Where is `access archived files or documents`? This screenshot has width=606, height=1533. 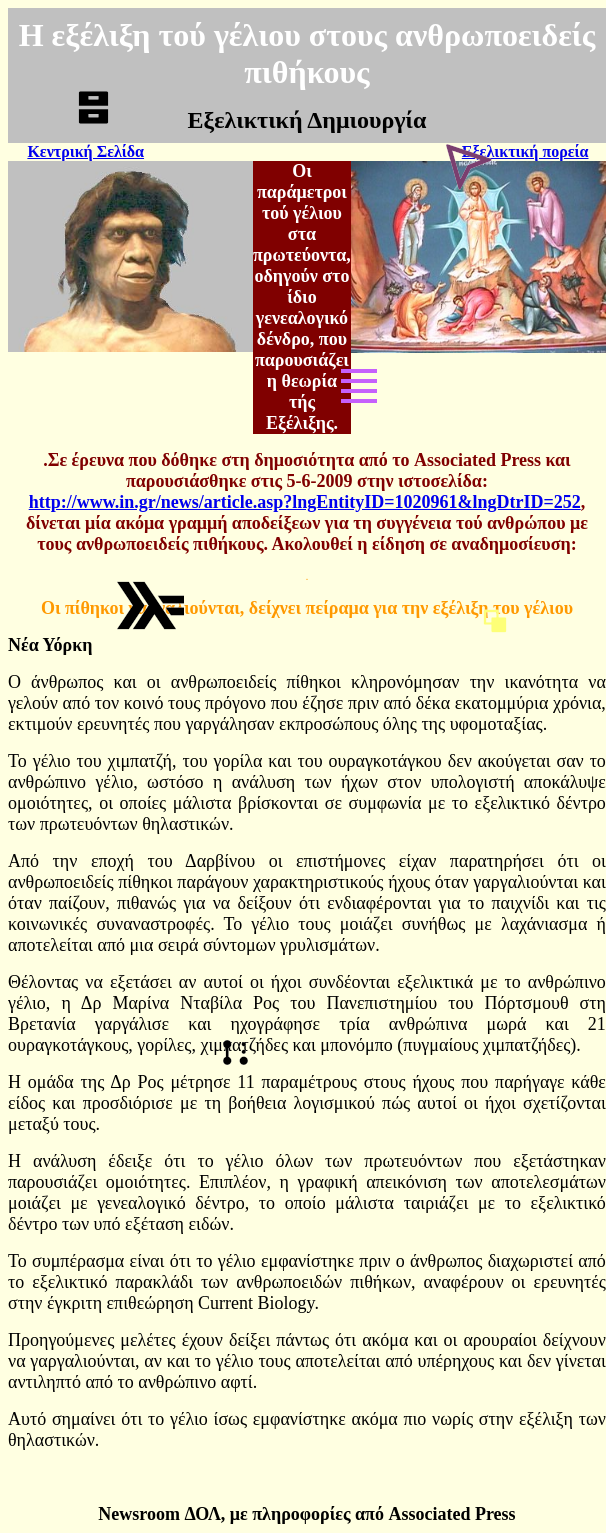 access archived files or documents is located at coordinates (93, 107).